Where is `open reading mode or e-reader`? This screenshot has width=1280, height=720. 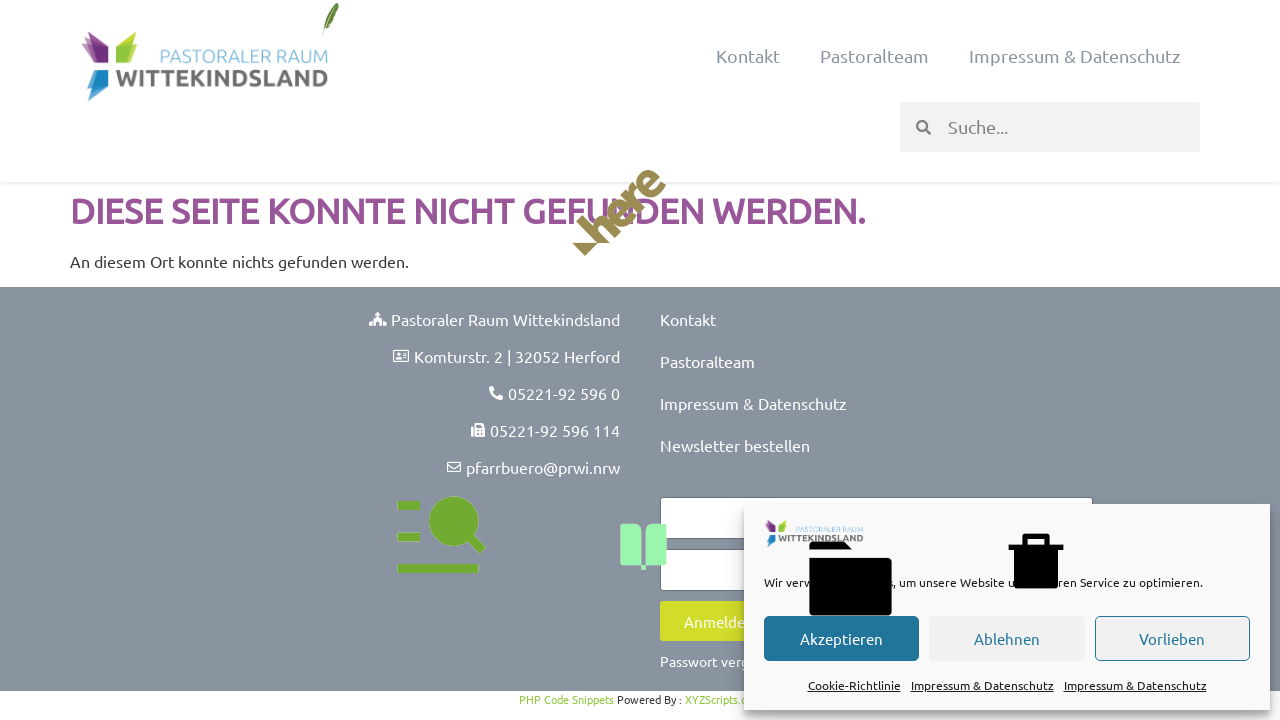
open reading mode or e-reader is located at coordinates (643, 544).